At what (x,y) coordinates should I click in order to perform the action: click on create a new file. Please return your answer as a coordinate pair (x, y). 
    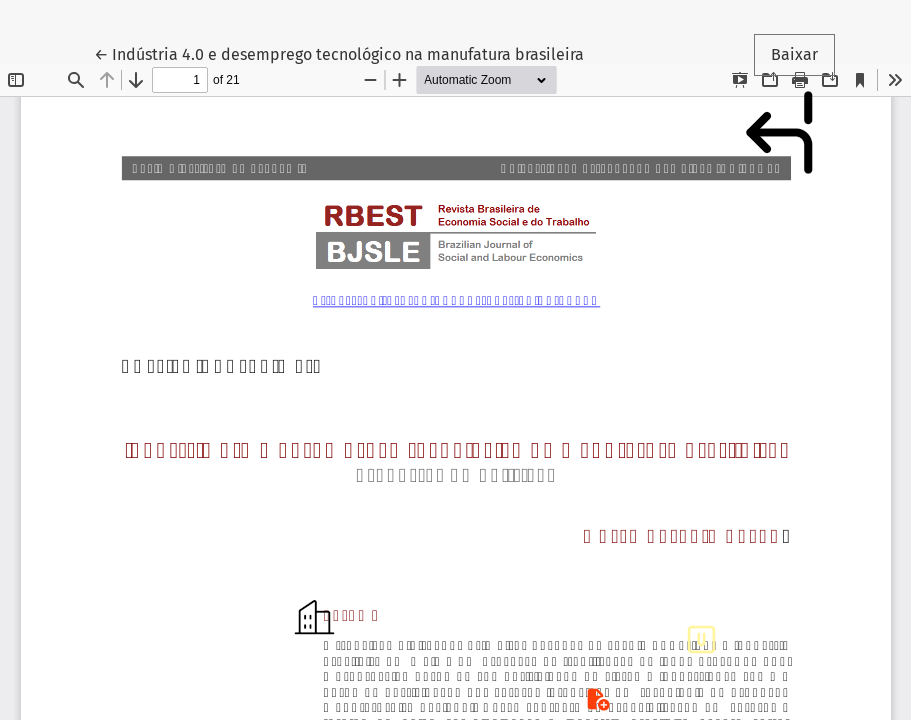
    Looking at the image, I should click on (598, 699).